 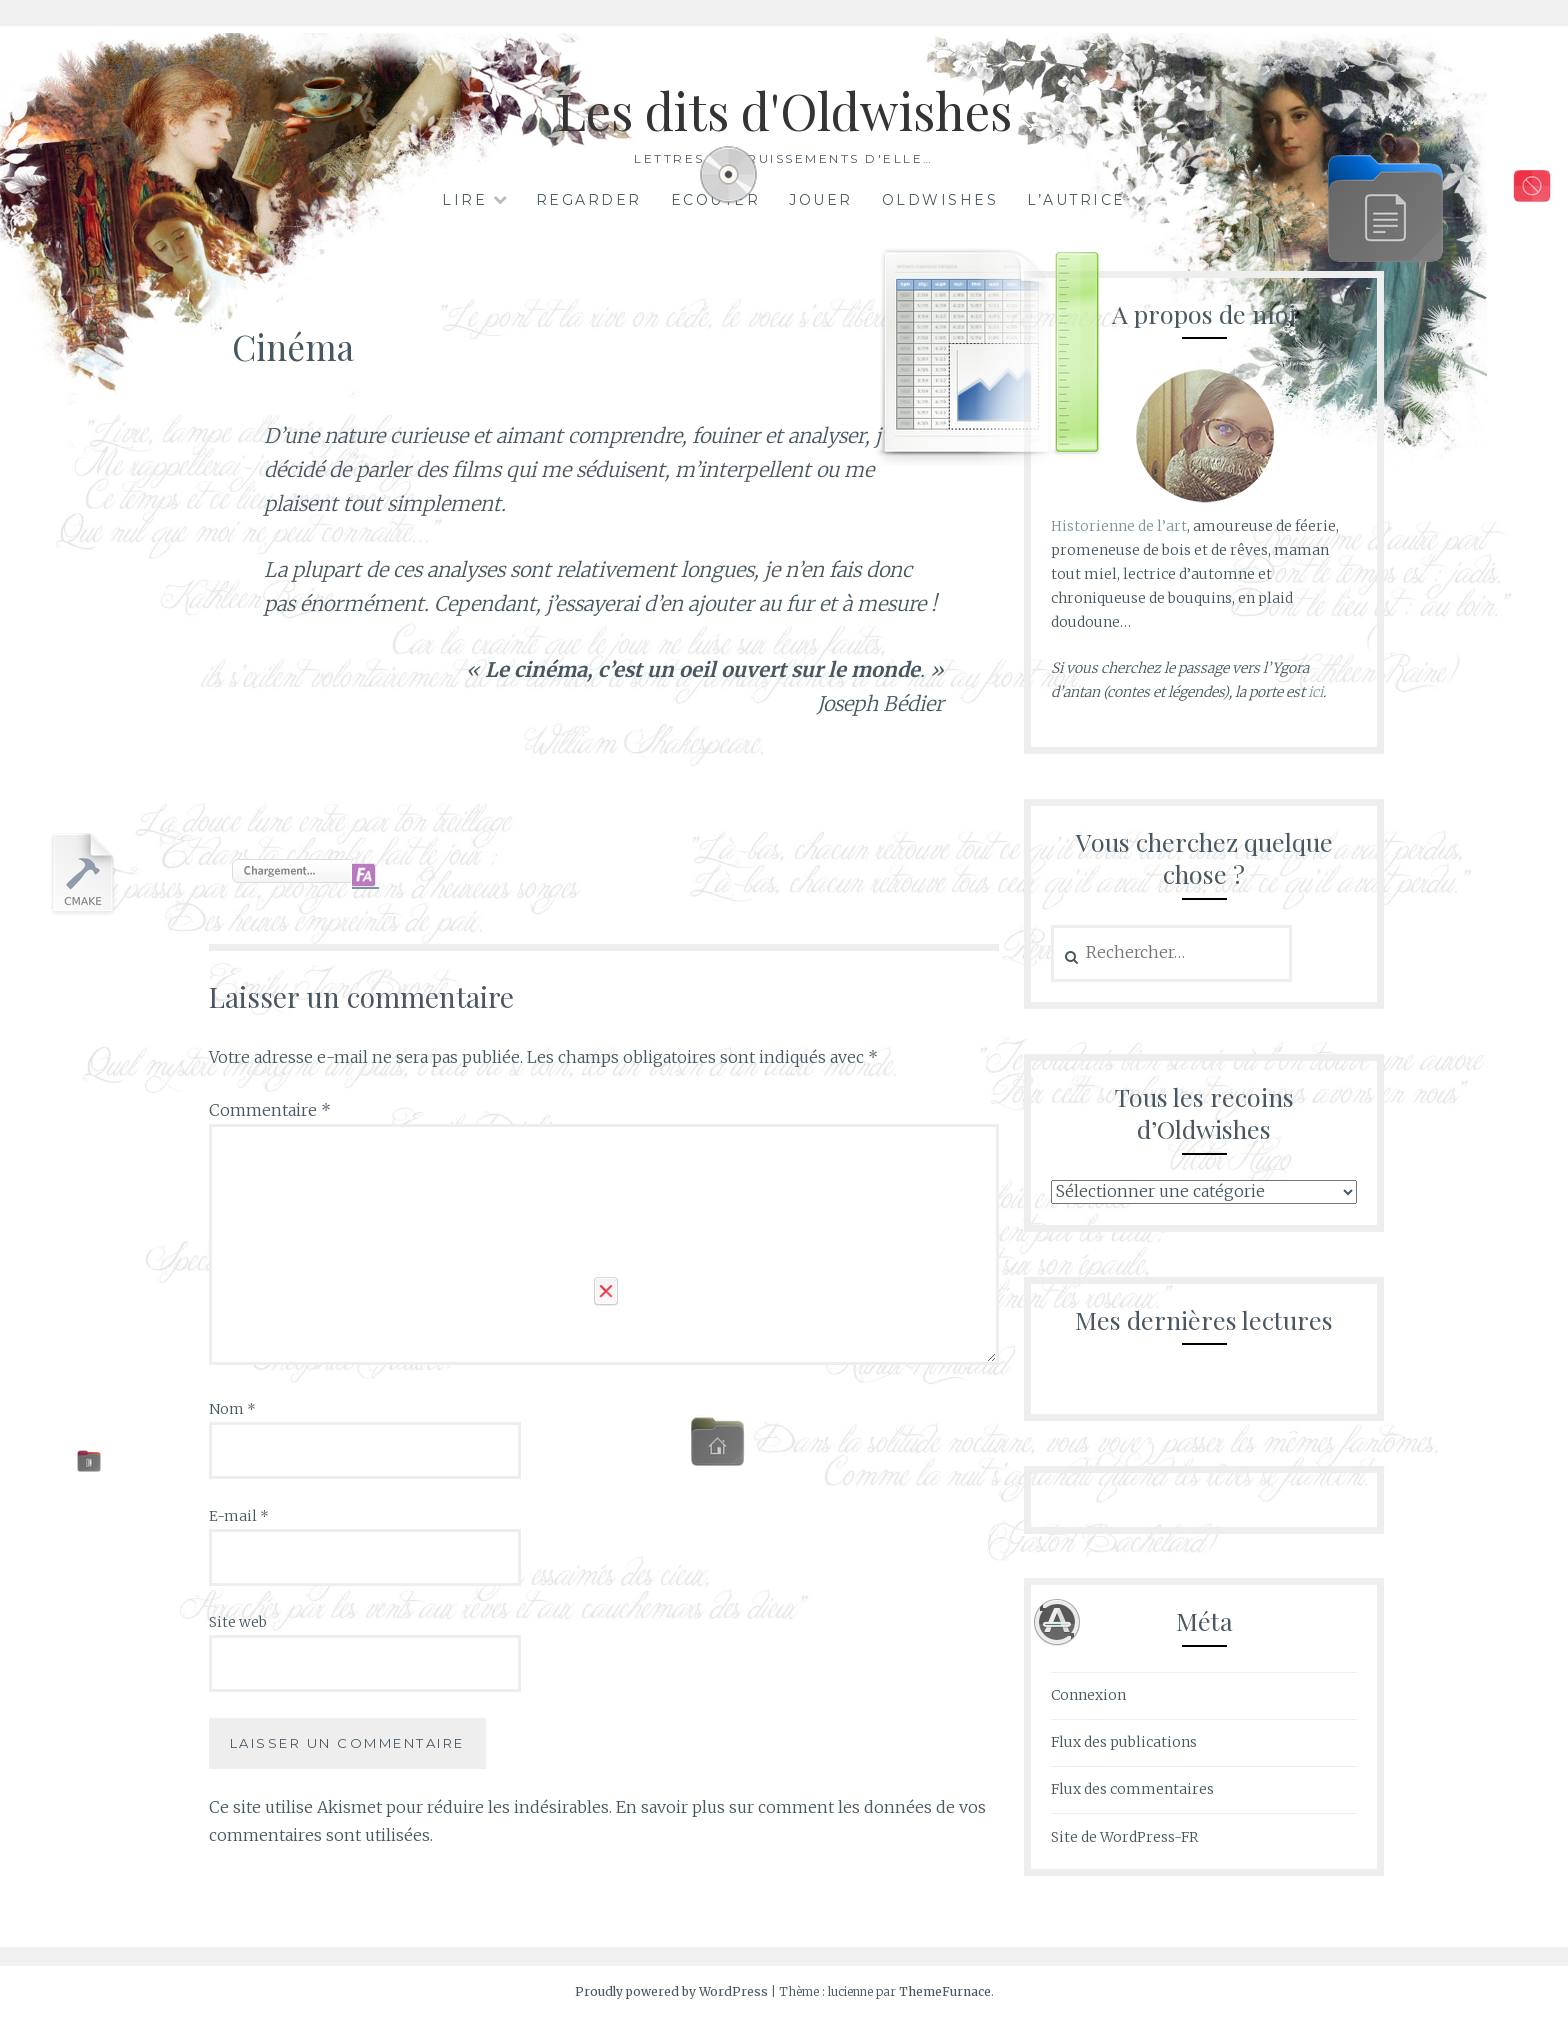 I want to click on a cmake configuration file, so click(x=83, y=874).